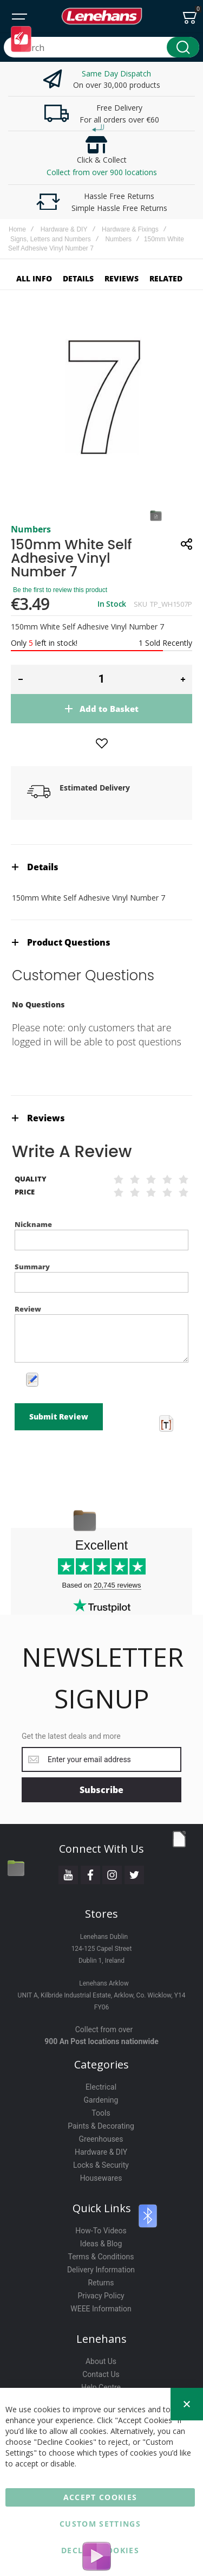 This screenshot has height=2576, width=203. What do you see at coordinates (97, 127) in the screenshot?
I see `reply to all recipients of an email` at bounding box center [97, 127].